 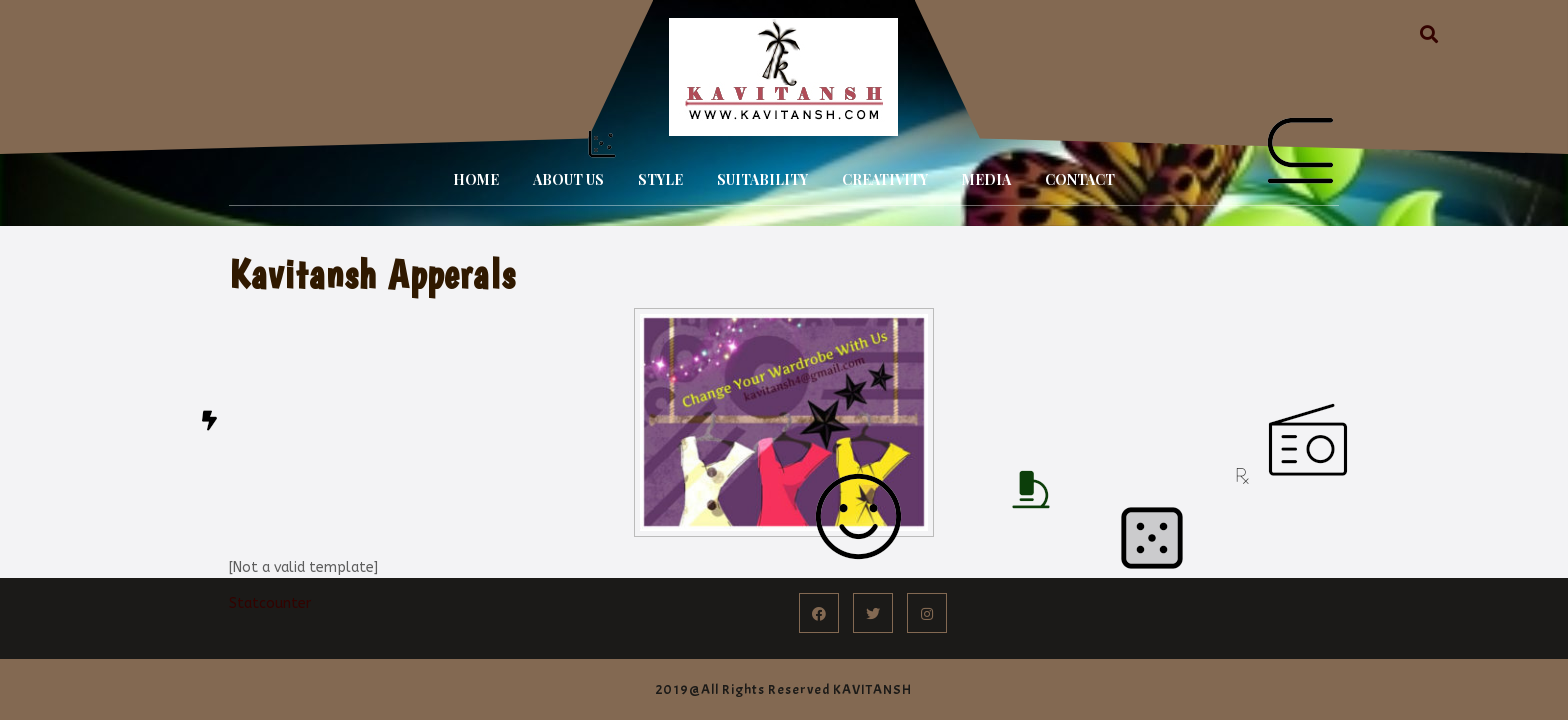 What do you see at coordinates (209, 420) in the screenshot?
I see `indicates flash or quick action mode` at bounding box center [209, 420].